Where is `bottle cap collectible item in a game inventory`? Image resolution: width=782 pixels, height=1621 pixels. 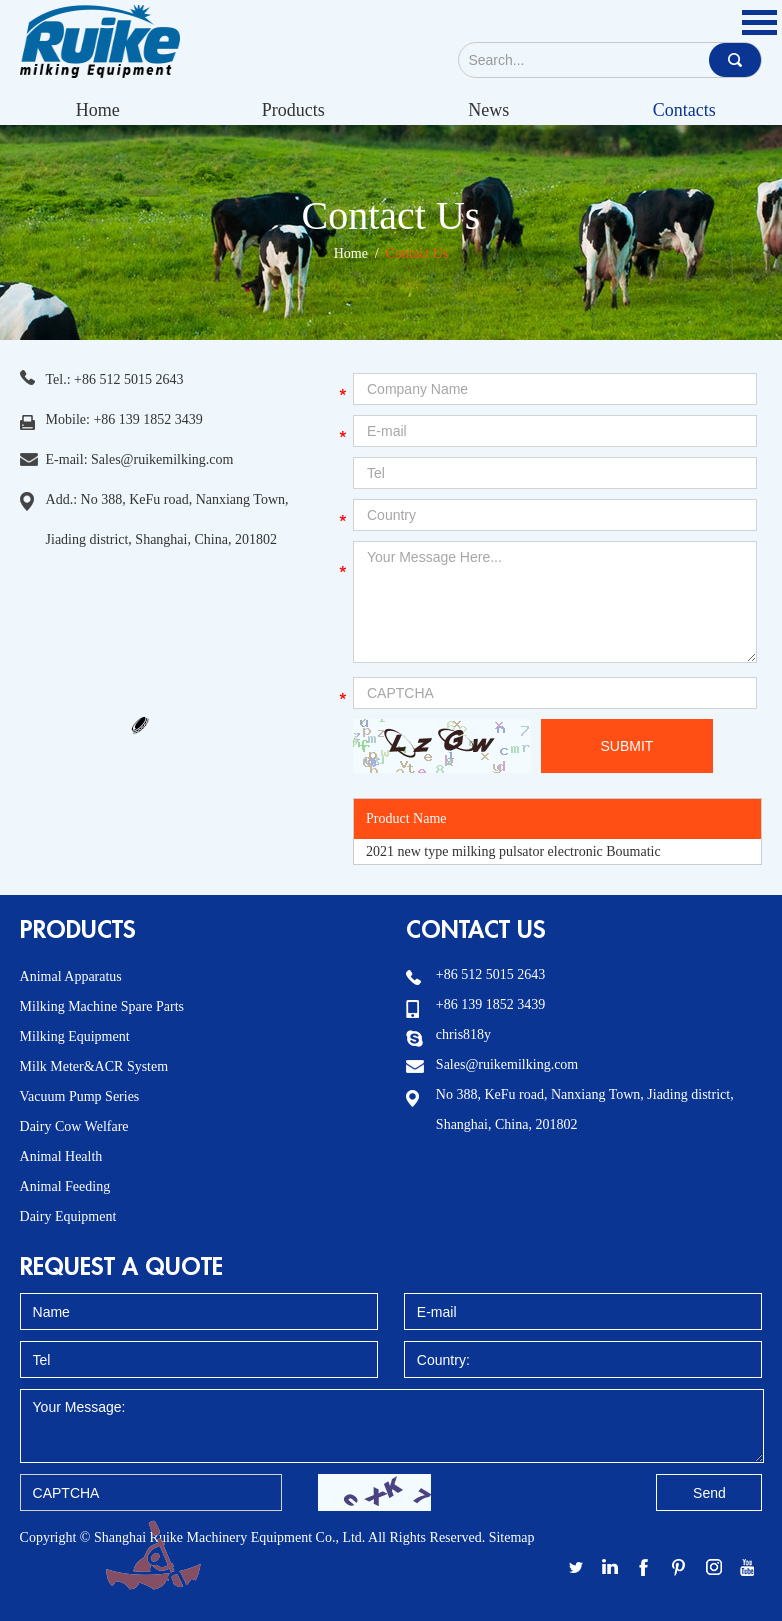 bottle cap collectible item in a game inventory is located at coordinates (140, 725).